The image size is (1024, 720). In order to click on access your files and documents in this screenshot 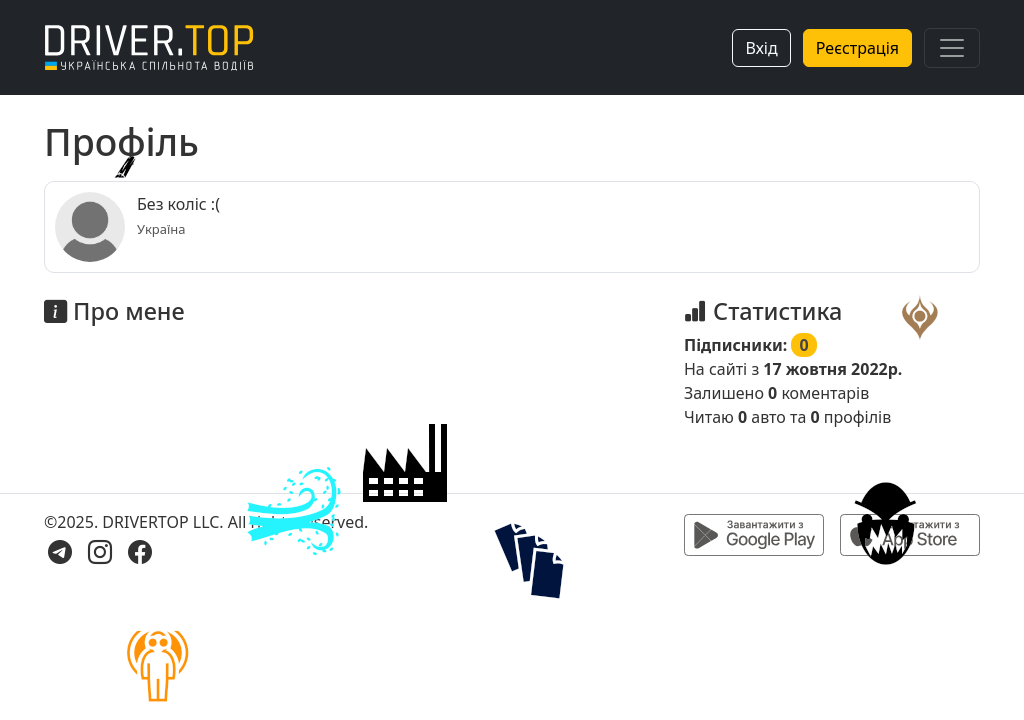, I will do `click(529, 561)`.